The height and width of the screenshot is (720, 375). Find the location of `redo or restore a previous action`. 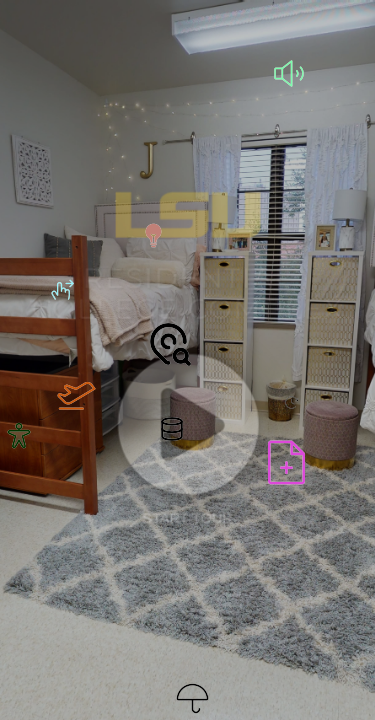

redo or restore a previous action is located at coordinates (291, 402).